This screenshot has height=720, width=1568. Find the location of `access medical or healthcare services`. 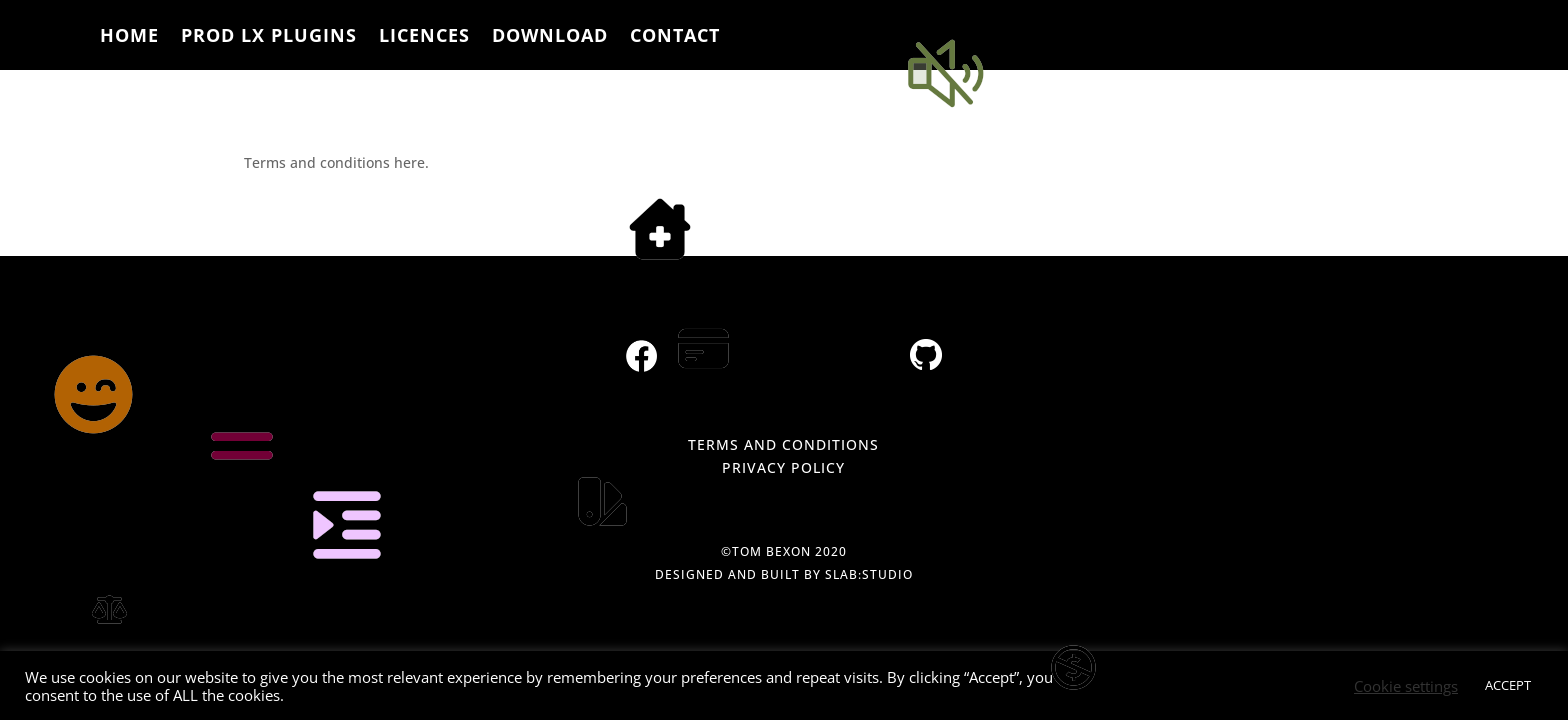

access medical or healthcare services is located at coordinates (660, 229).